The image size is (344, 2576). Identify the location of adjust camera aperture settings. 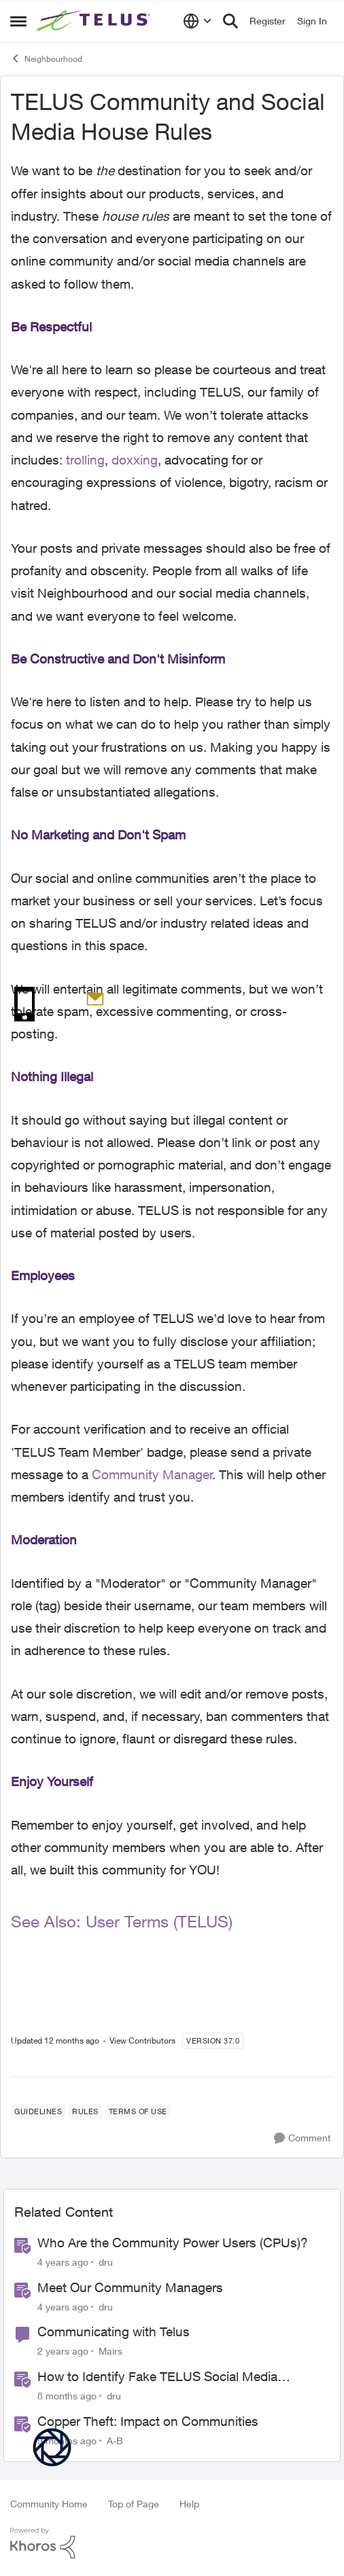
(52, 2447).